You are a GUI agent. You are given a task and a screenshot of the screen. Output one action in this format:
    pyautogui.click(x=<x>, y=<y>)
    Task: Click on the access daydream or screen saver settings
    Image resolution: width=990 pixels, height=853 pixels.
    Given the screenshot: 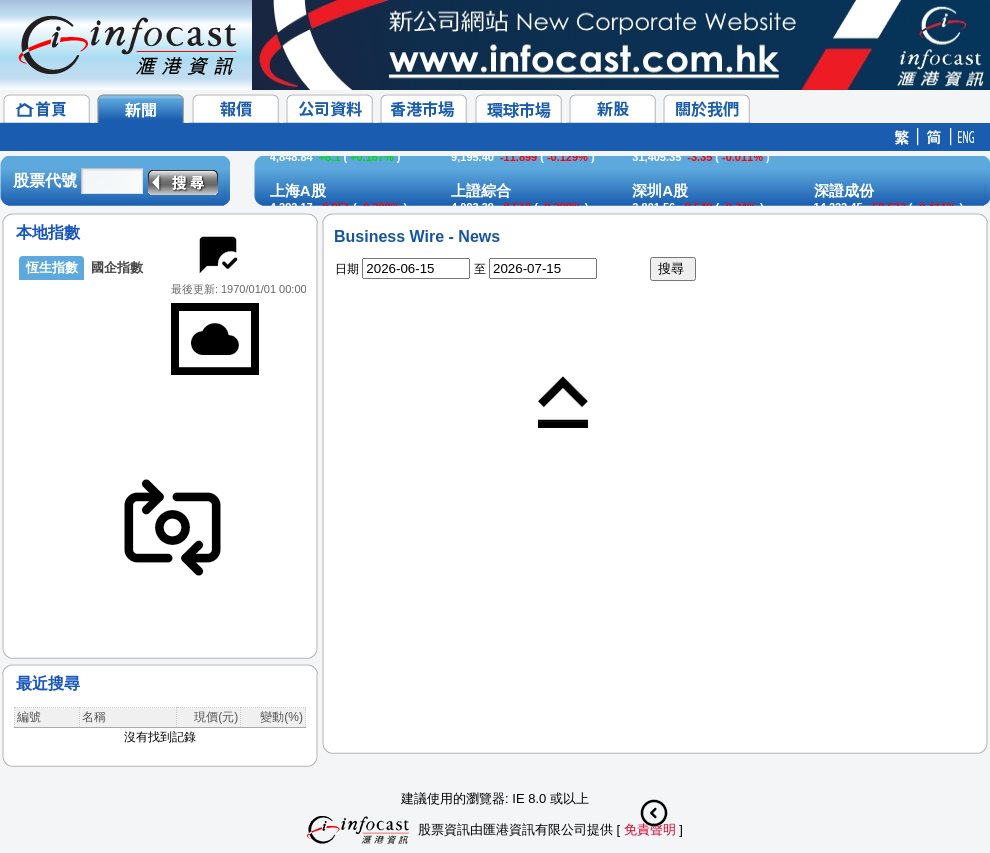 What is the action you would take?
    pyautogui.click(x=215, y=339)
    